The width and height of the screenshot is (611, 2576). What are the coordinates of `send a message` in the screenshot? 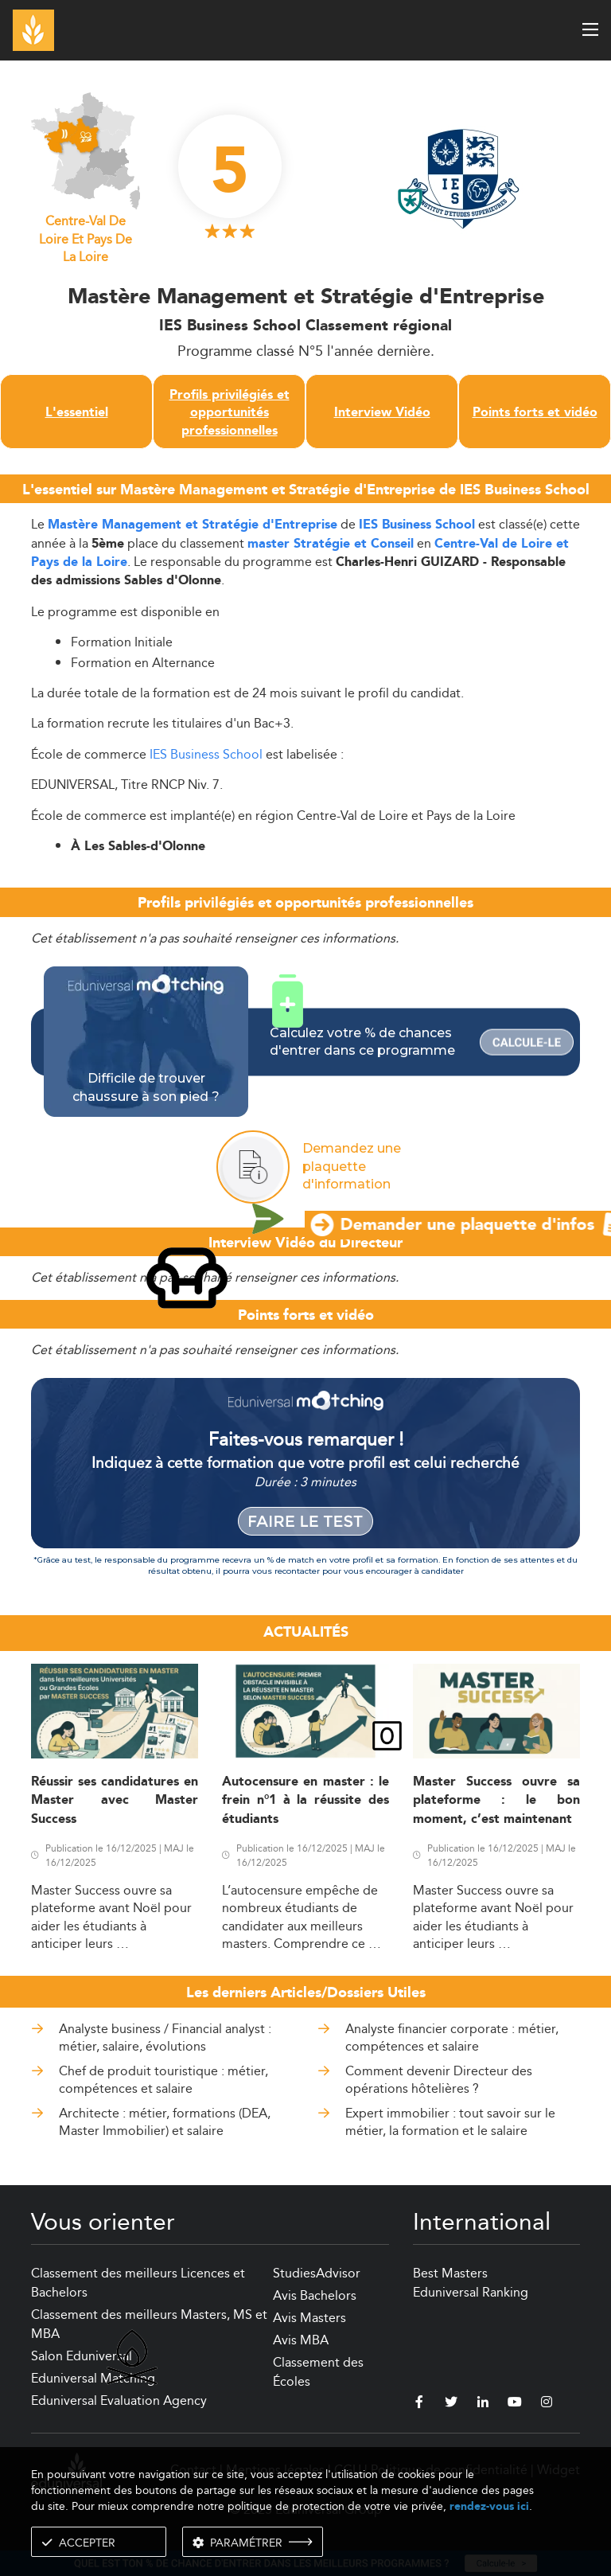 It's located at (267, 1219).